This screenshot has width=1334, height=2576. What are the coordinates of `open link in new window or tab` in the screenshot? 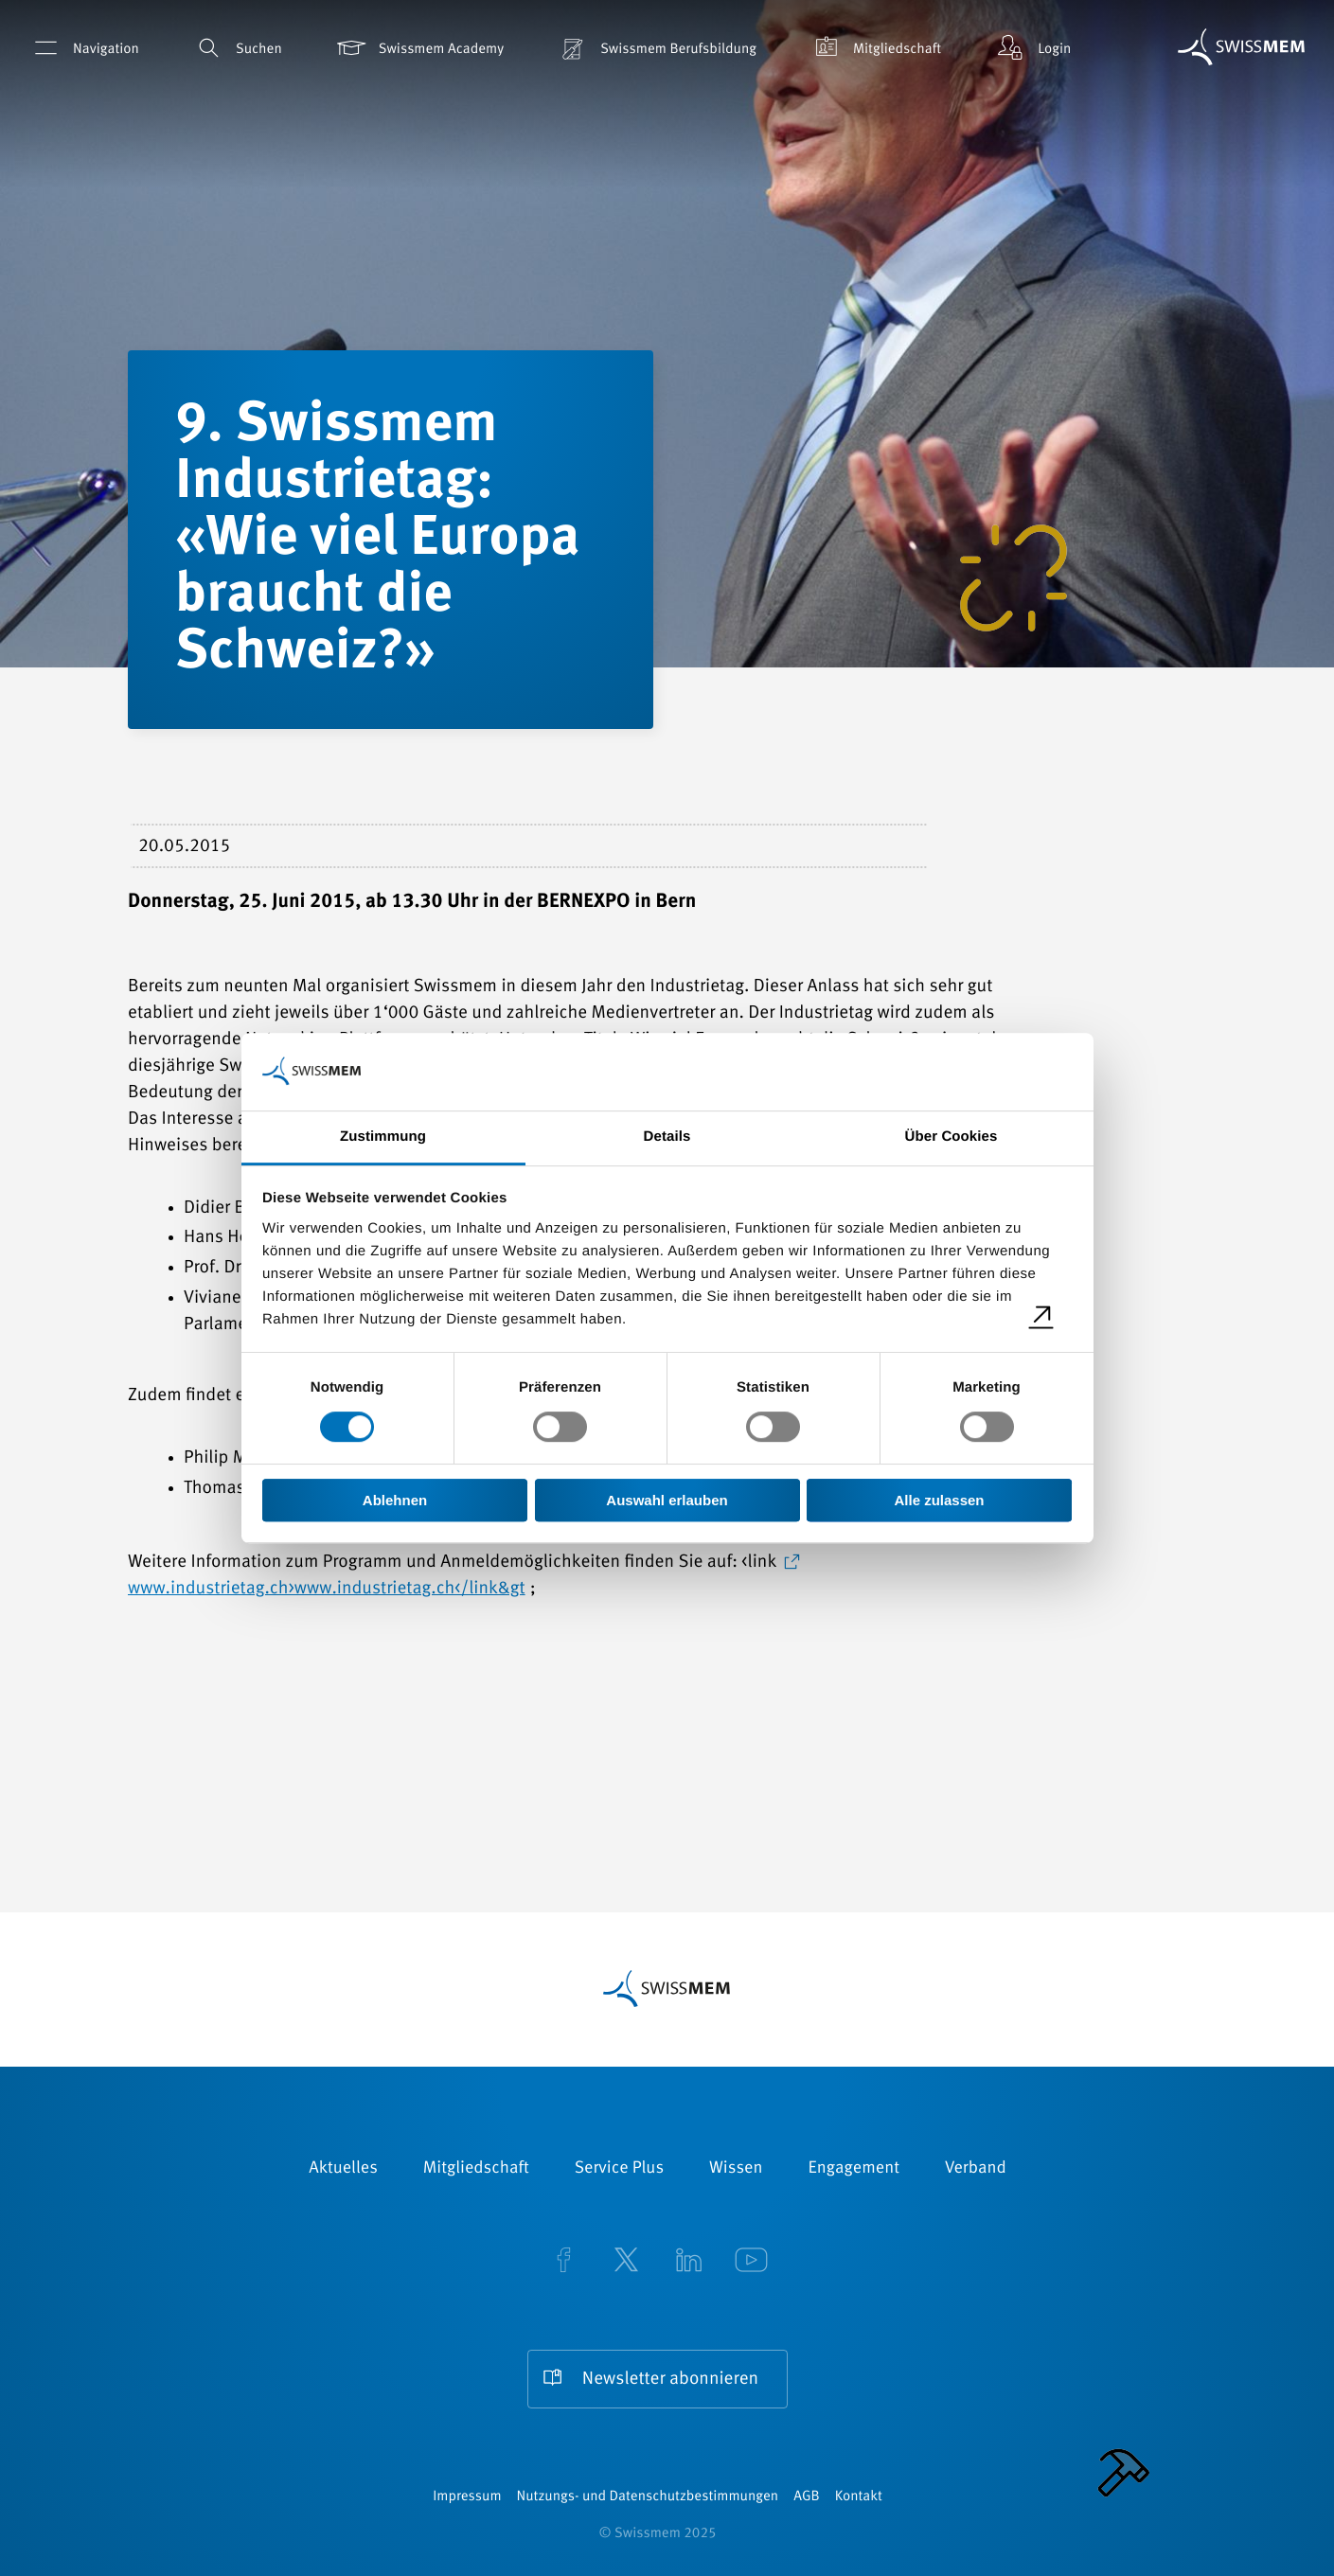 It's located at (1041, 1316).